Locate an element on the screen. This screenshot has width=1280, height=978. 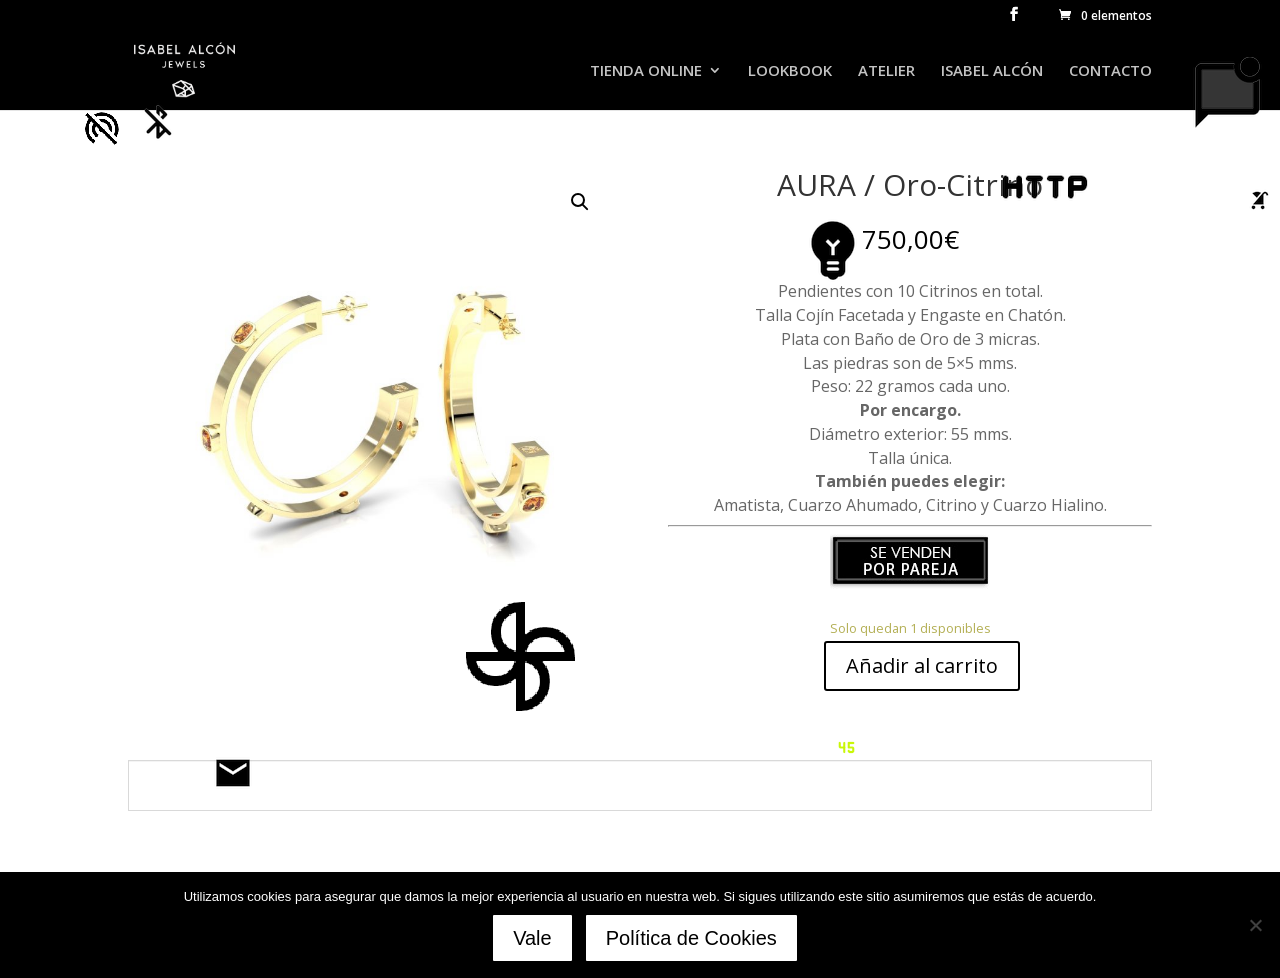
access tips or ideas is located at coordinates (833, 249).